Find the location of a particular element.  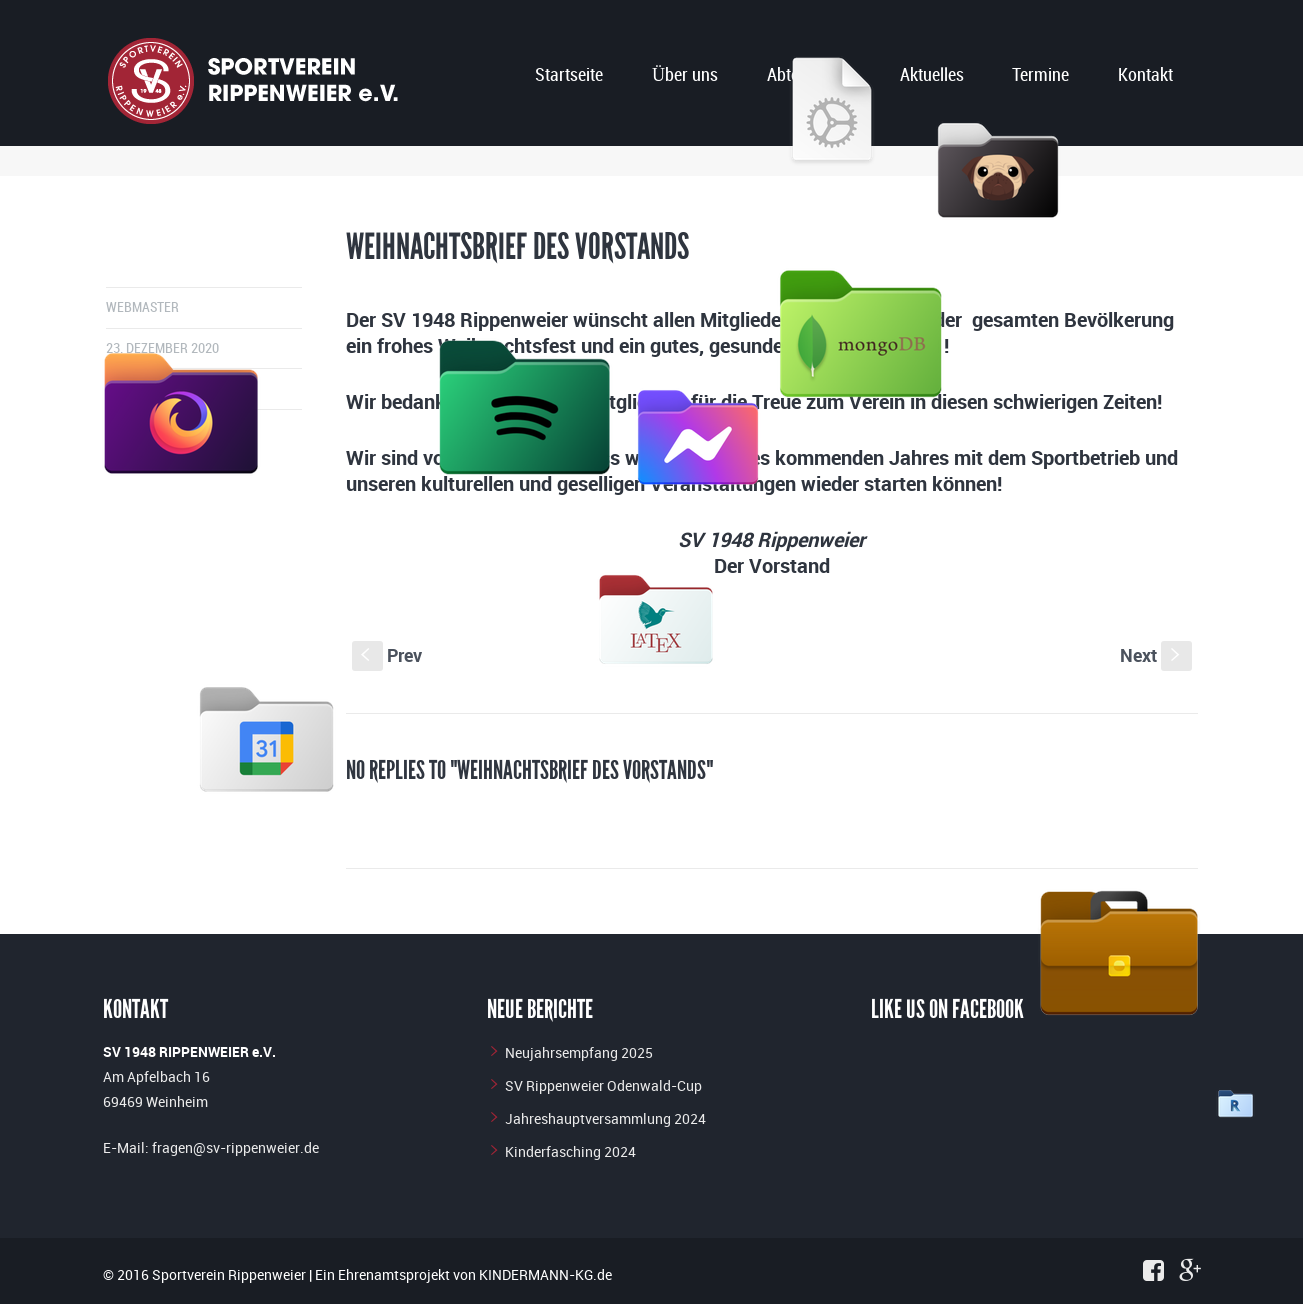

folder containing pug-related images or files is located at coordinates (997, 173).